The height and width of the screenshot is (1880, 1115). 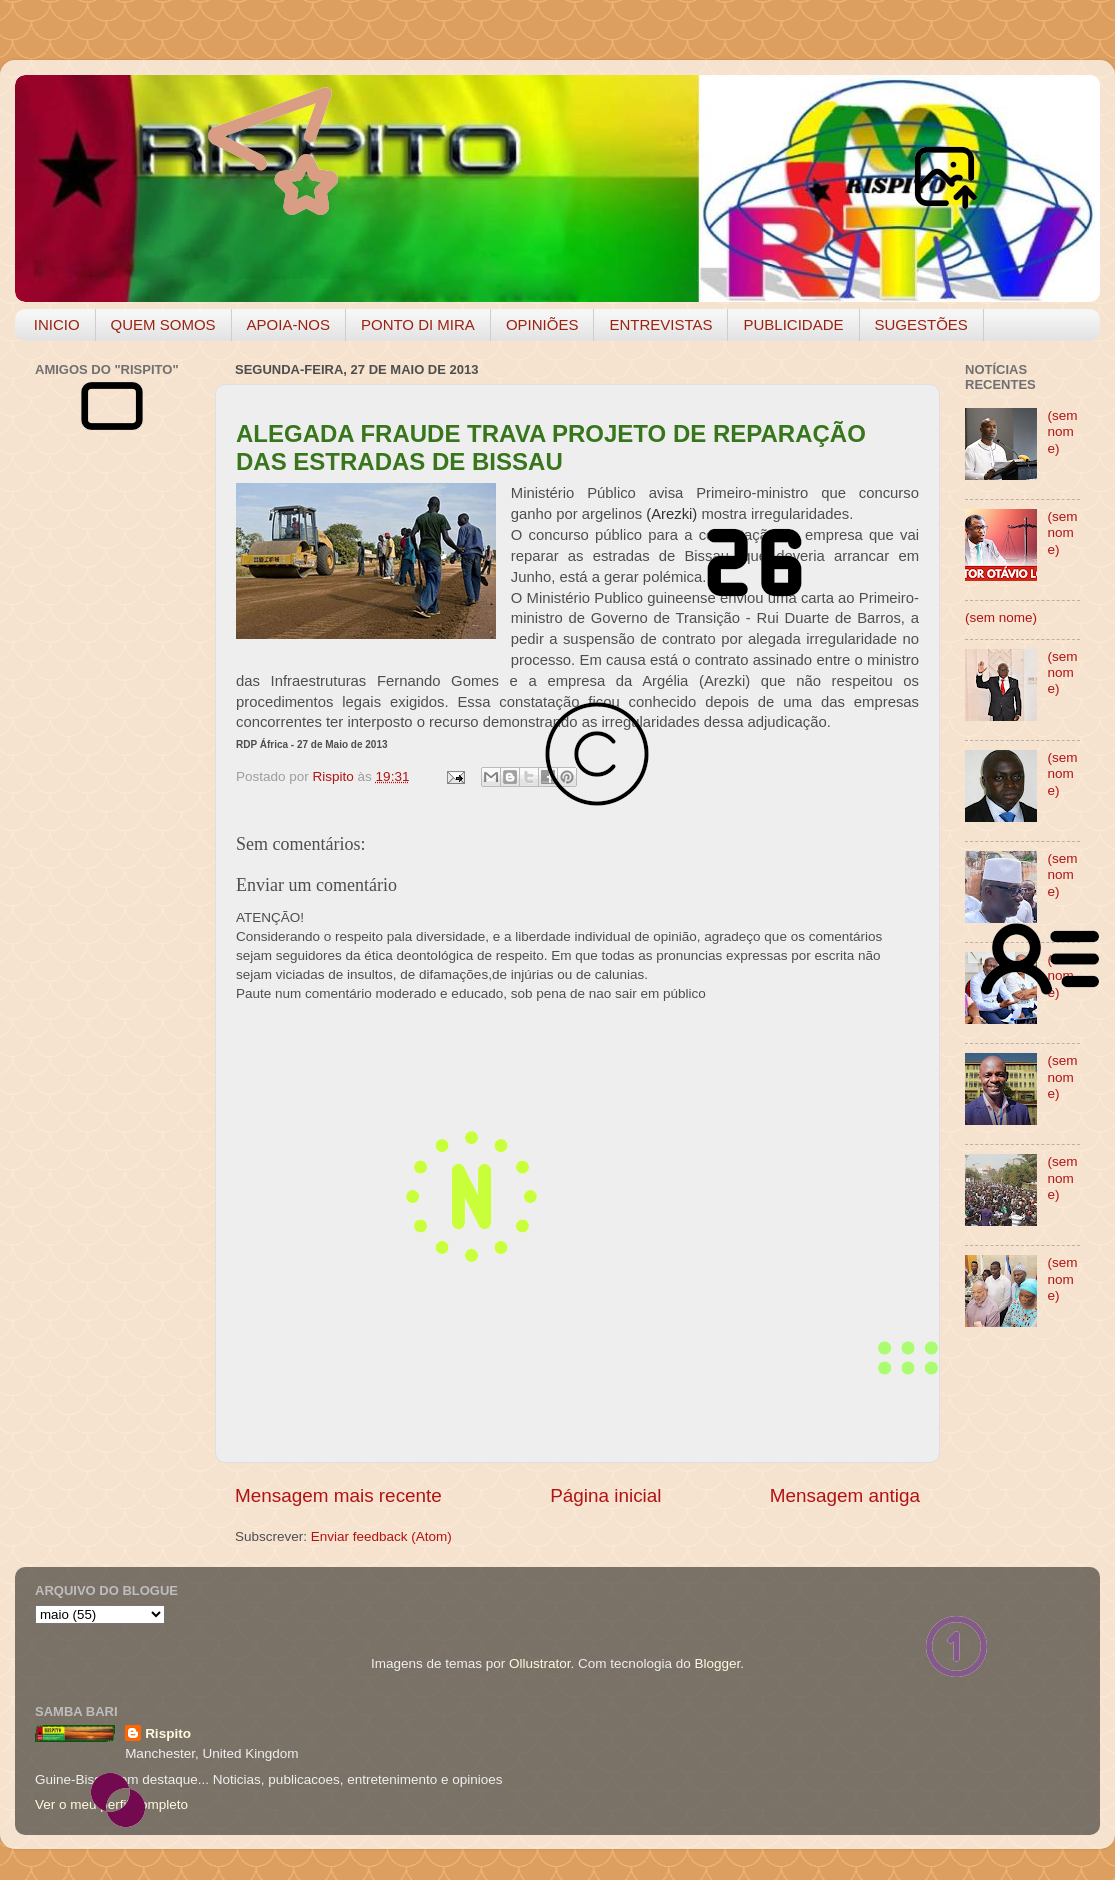 What do you see at coordinates (944, 176) in the screenshot?
I see `upload a photo` at bounding box center [944, 176].